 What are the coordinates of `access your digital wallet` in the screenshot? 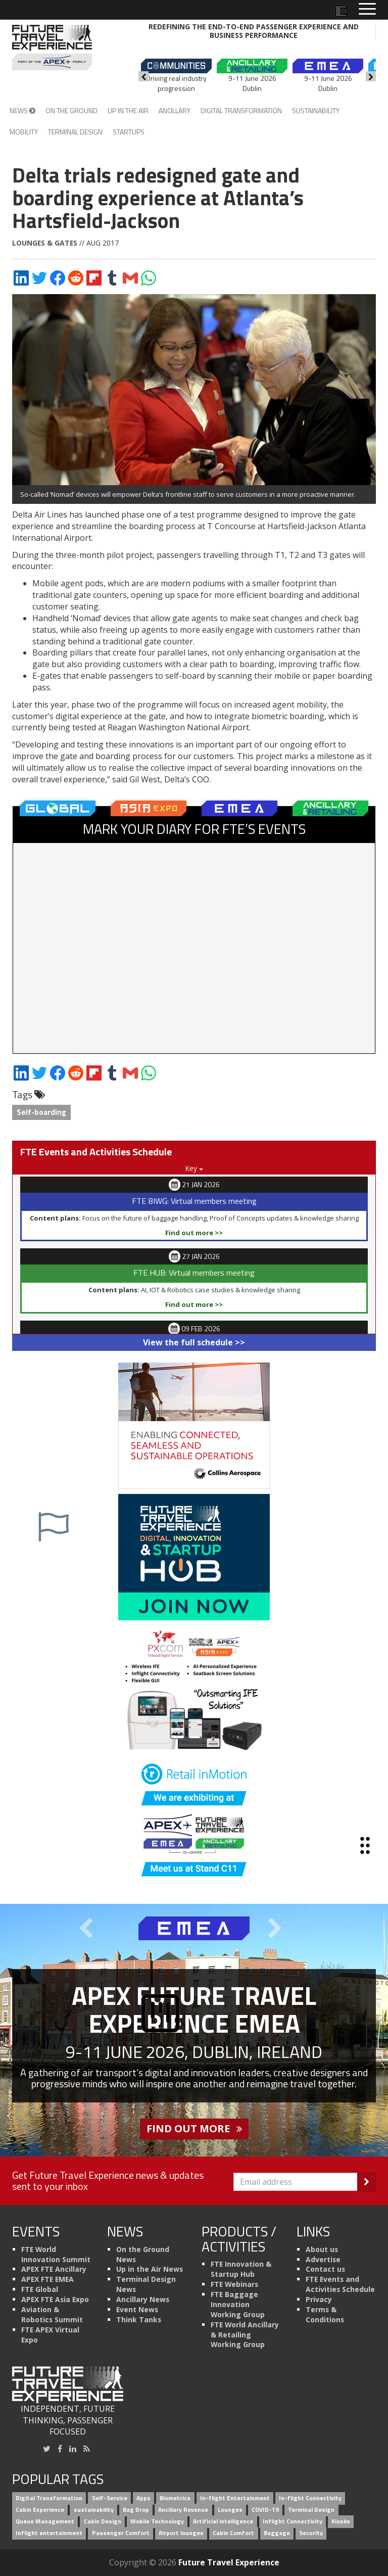 It's located at (341, 11).